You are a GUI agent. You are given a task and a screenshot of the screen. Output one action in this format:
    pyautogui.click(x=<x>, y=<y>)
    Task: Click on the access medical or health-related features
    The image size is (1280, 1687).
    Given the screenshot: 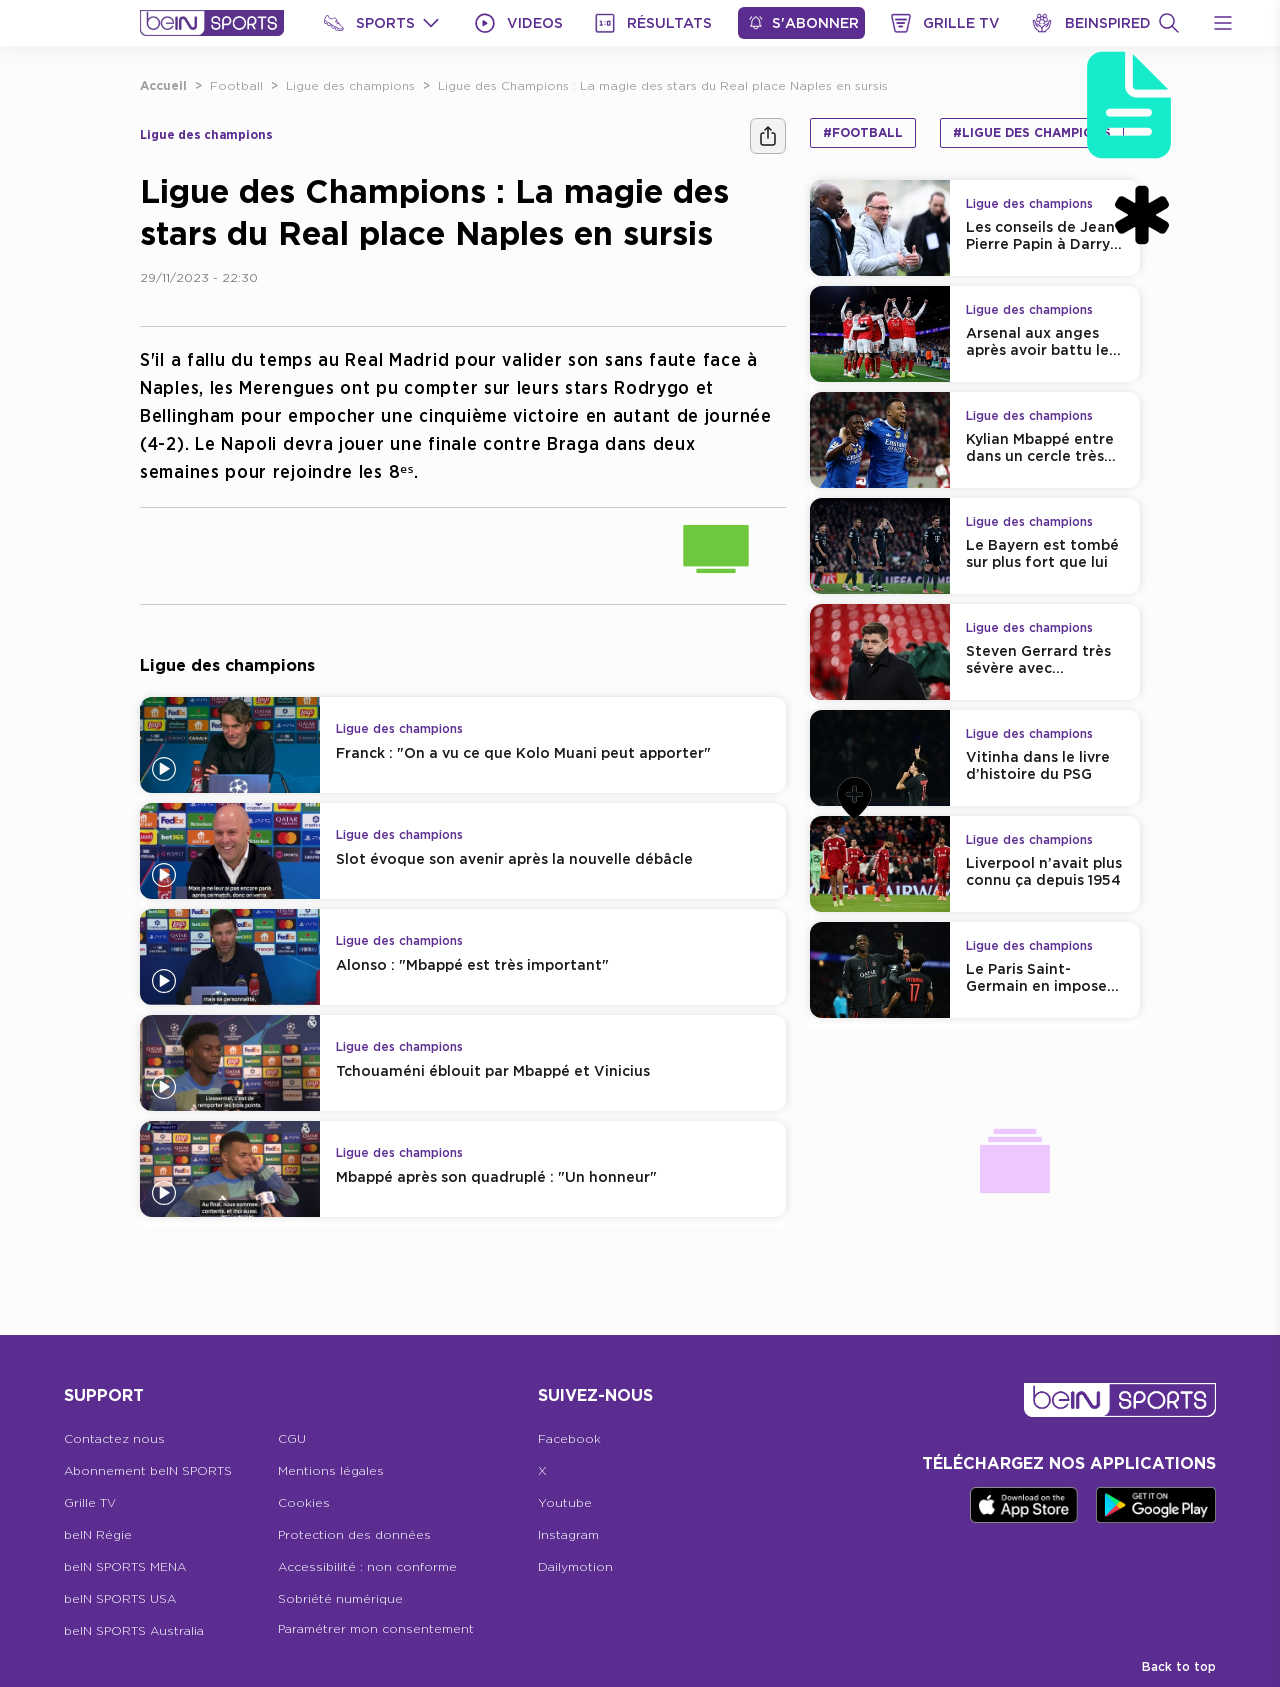 What is the action you would take?
    pyautogui.click(x=1142, y=215)
    